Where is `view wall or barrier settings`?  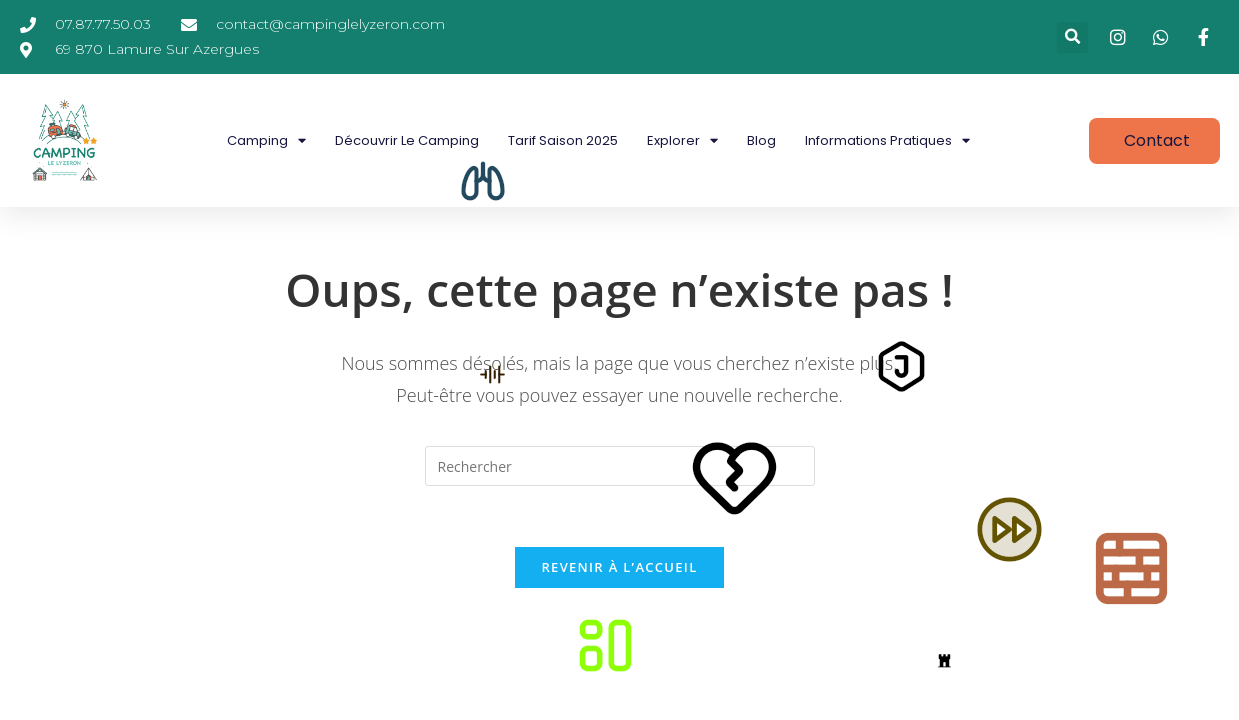
view wall or barrier settings is located at coordinates (1131, 568).